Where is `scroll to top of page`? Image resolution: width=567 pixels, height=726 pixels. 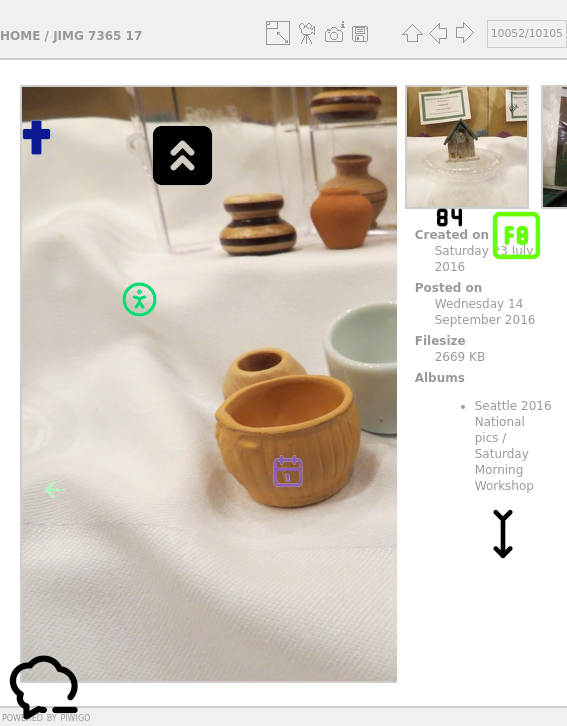
scroll to top of page is located at coordinates (182, 155).